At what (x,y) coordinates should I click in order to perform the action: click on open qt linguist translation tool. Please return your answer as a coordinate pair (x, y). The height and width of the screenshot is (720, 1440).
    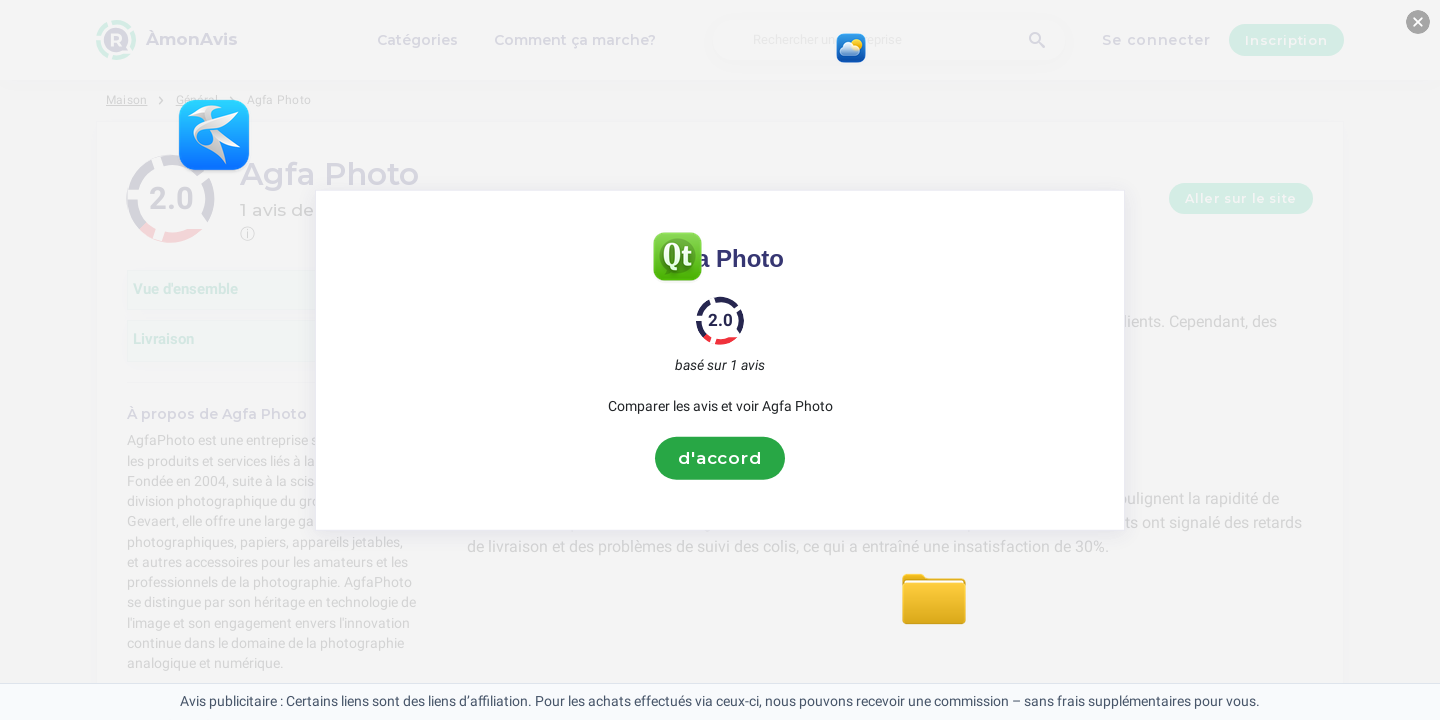
    Looking at the image, I should click on (677, 256).